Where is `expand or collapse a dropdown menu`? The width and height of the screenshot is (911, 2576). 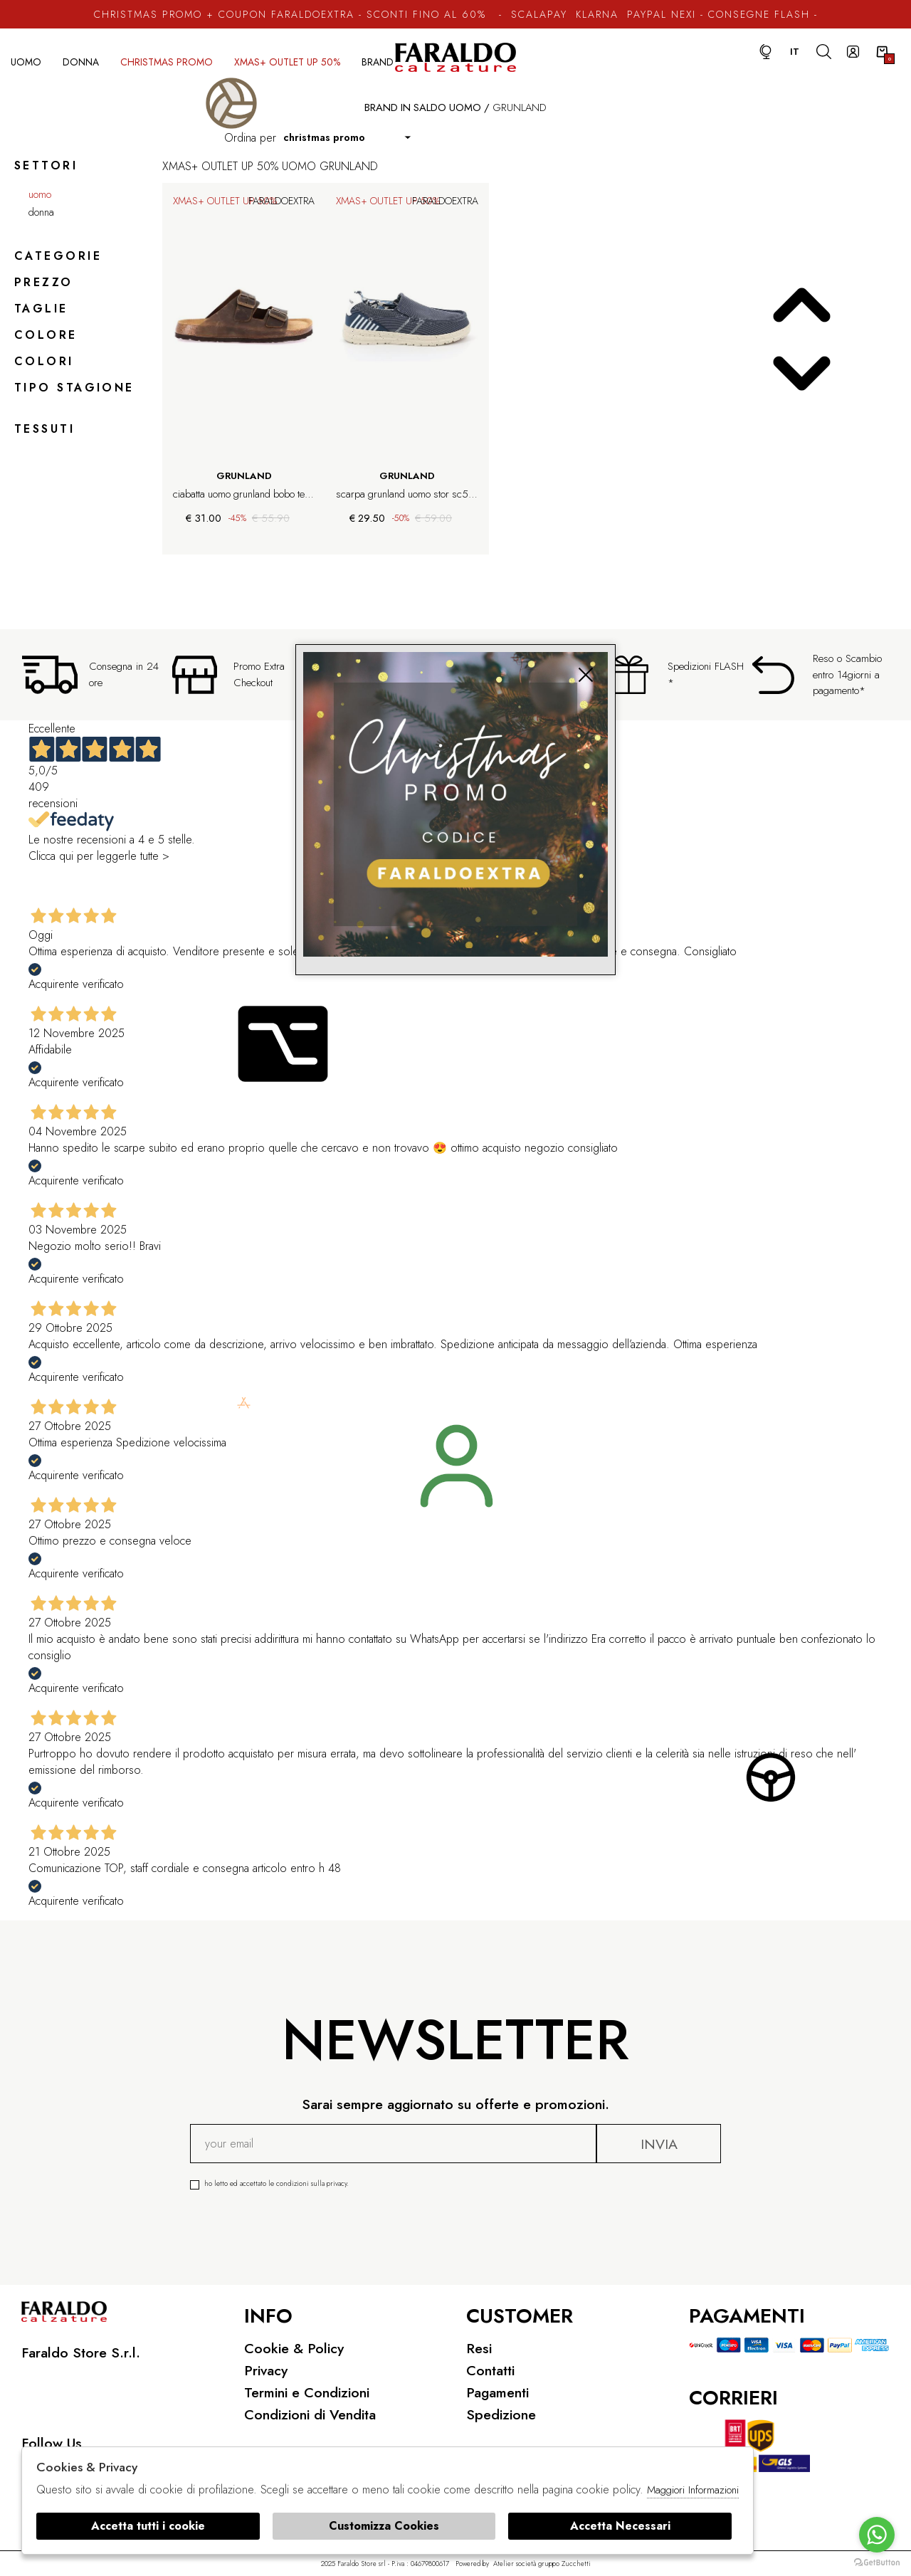 expand or collapse a dropdown menu is located at coordinates (801, 339).